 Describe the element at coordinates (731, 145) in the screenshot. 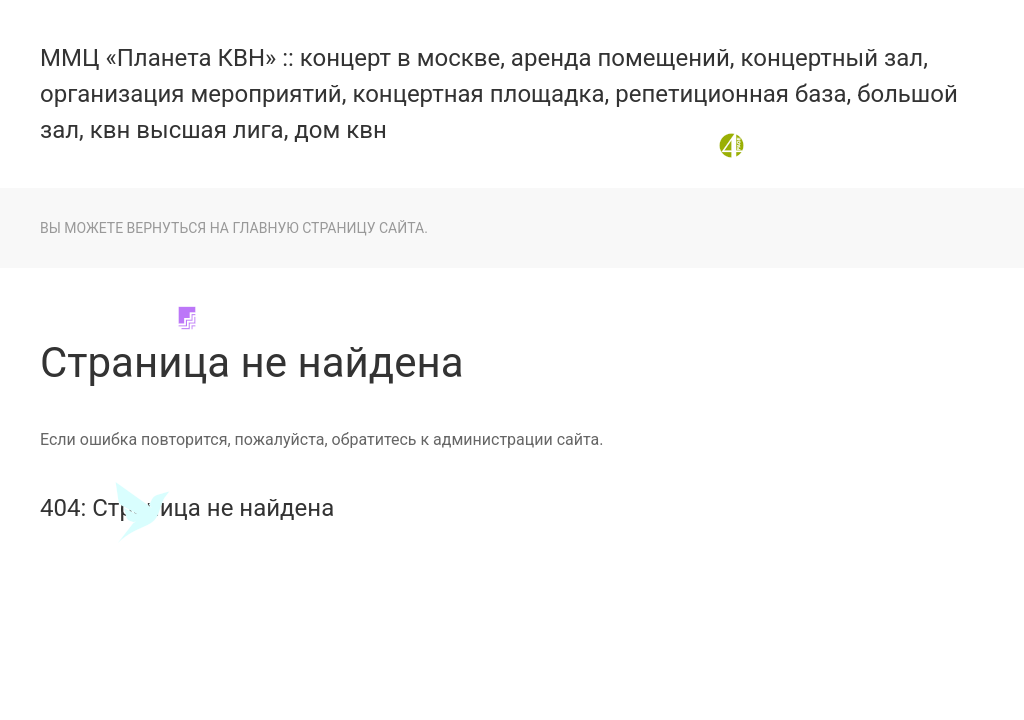

I see `page4 brand logo` at that location.